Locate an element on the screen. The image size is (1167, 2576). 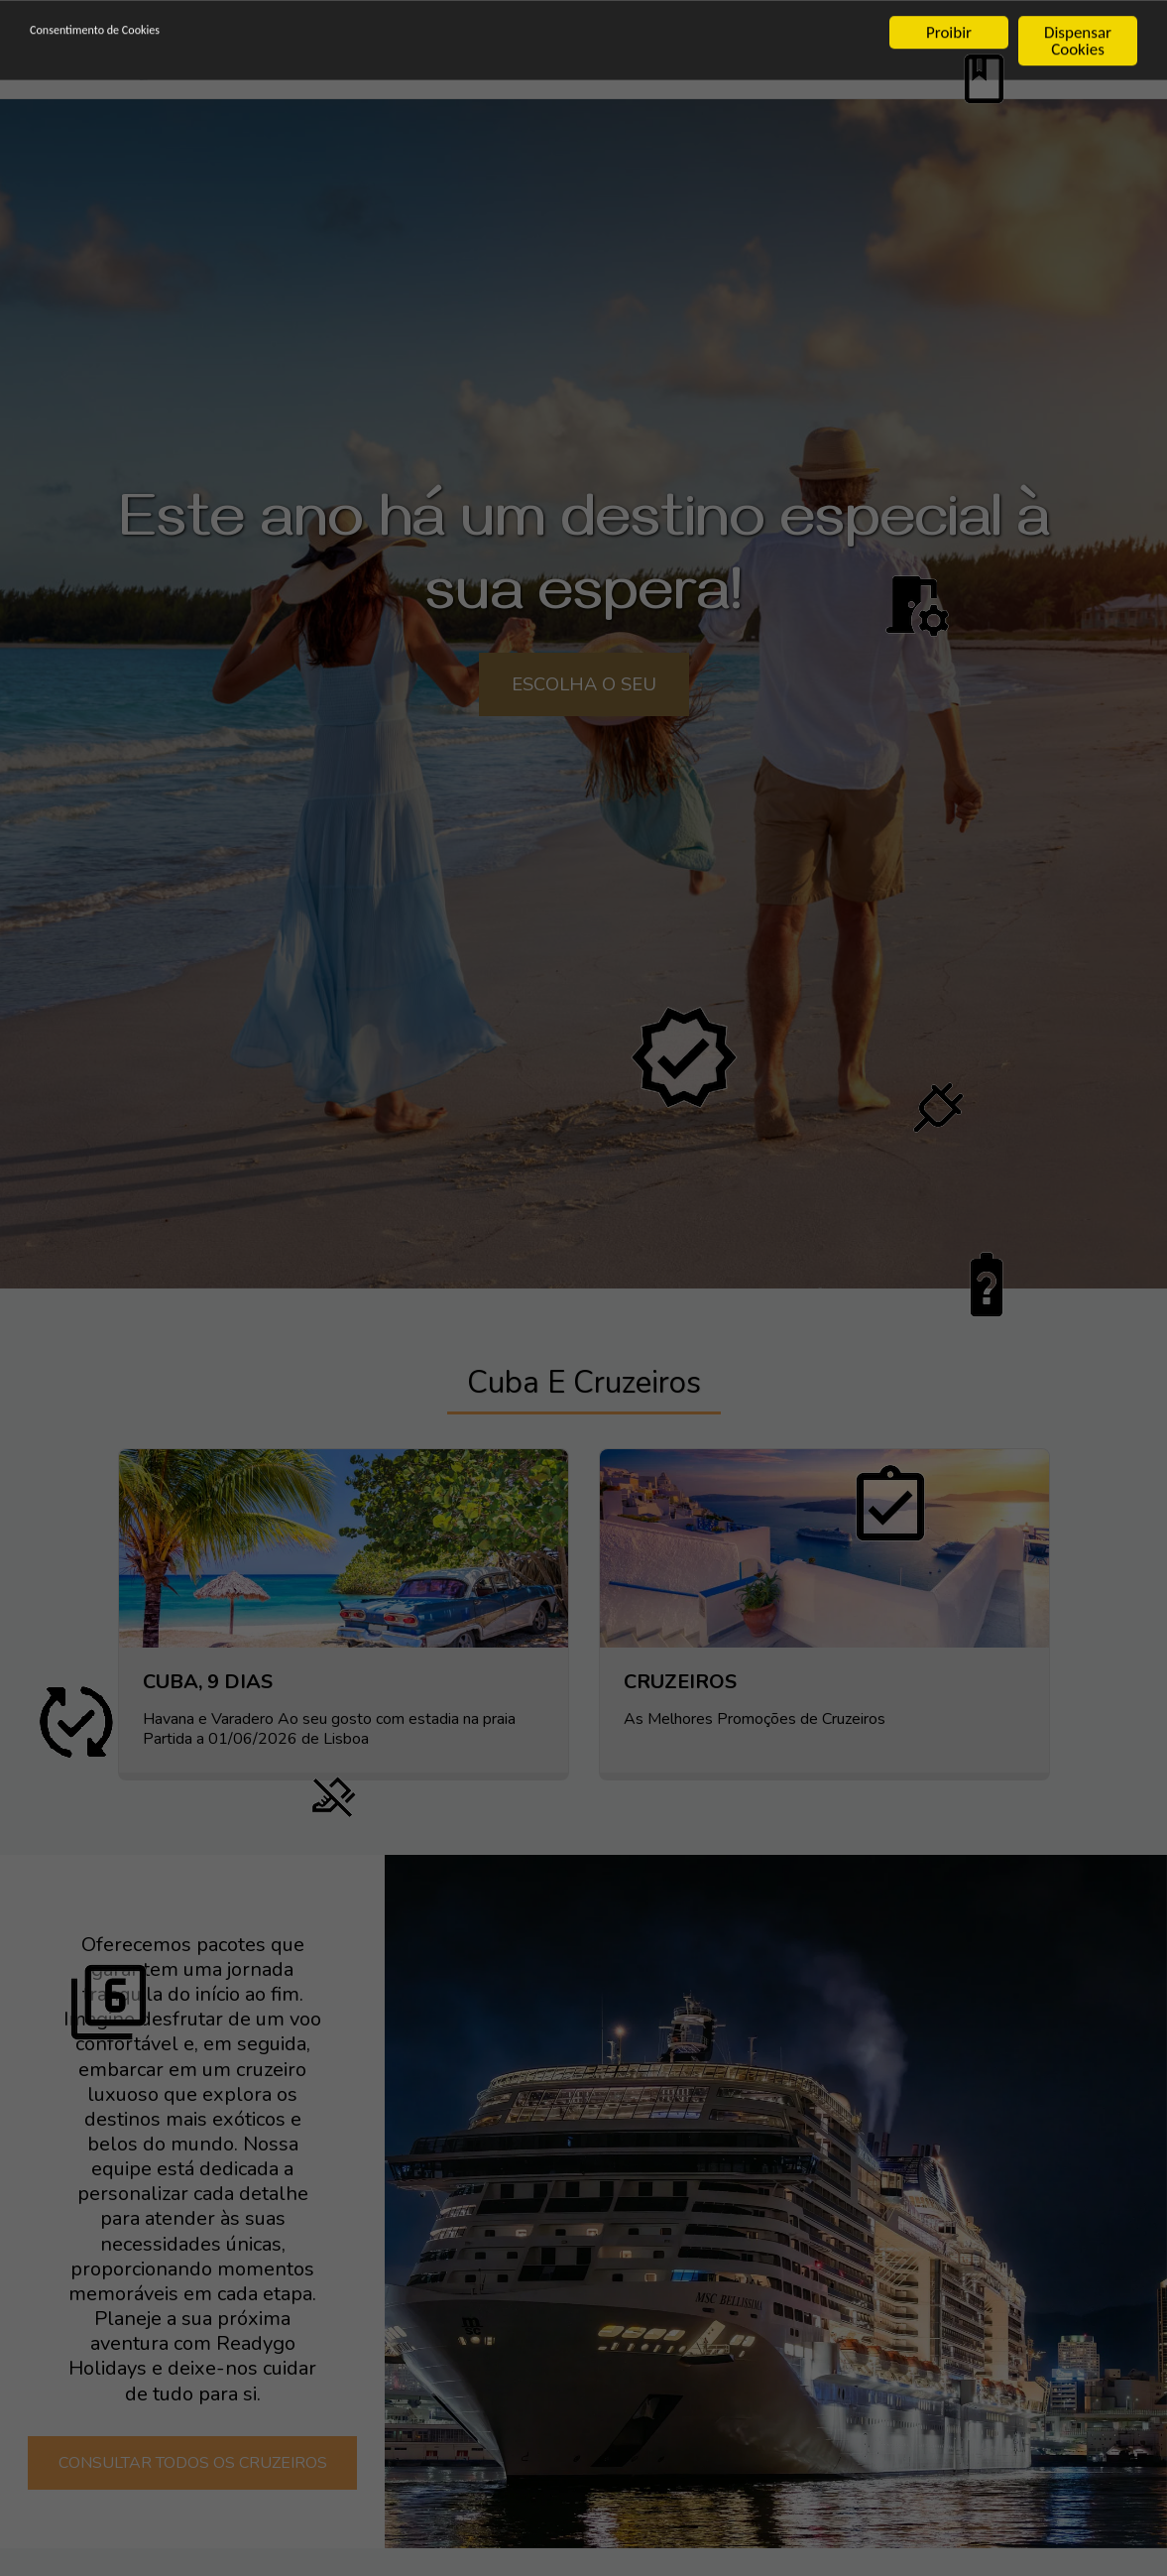
do not step on this surface is located at coordinates (334, 1796).